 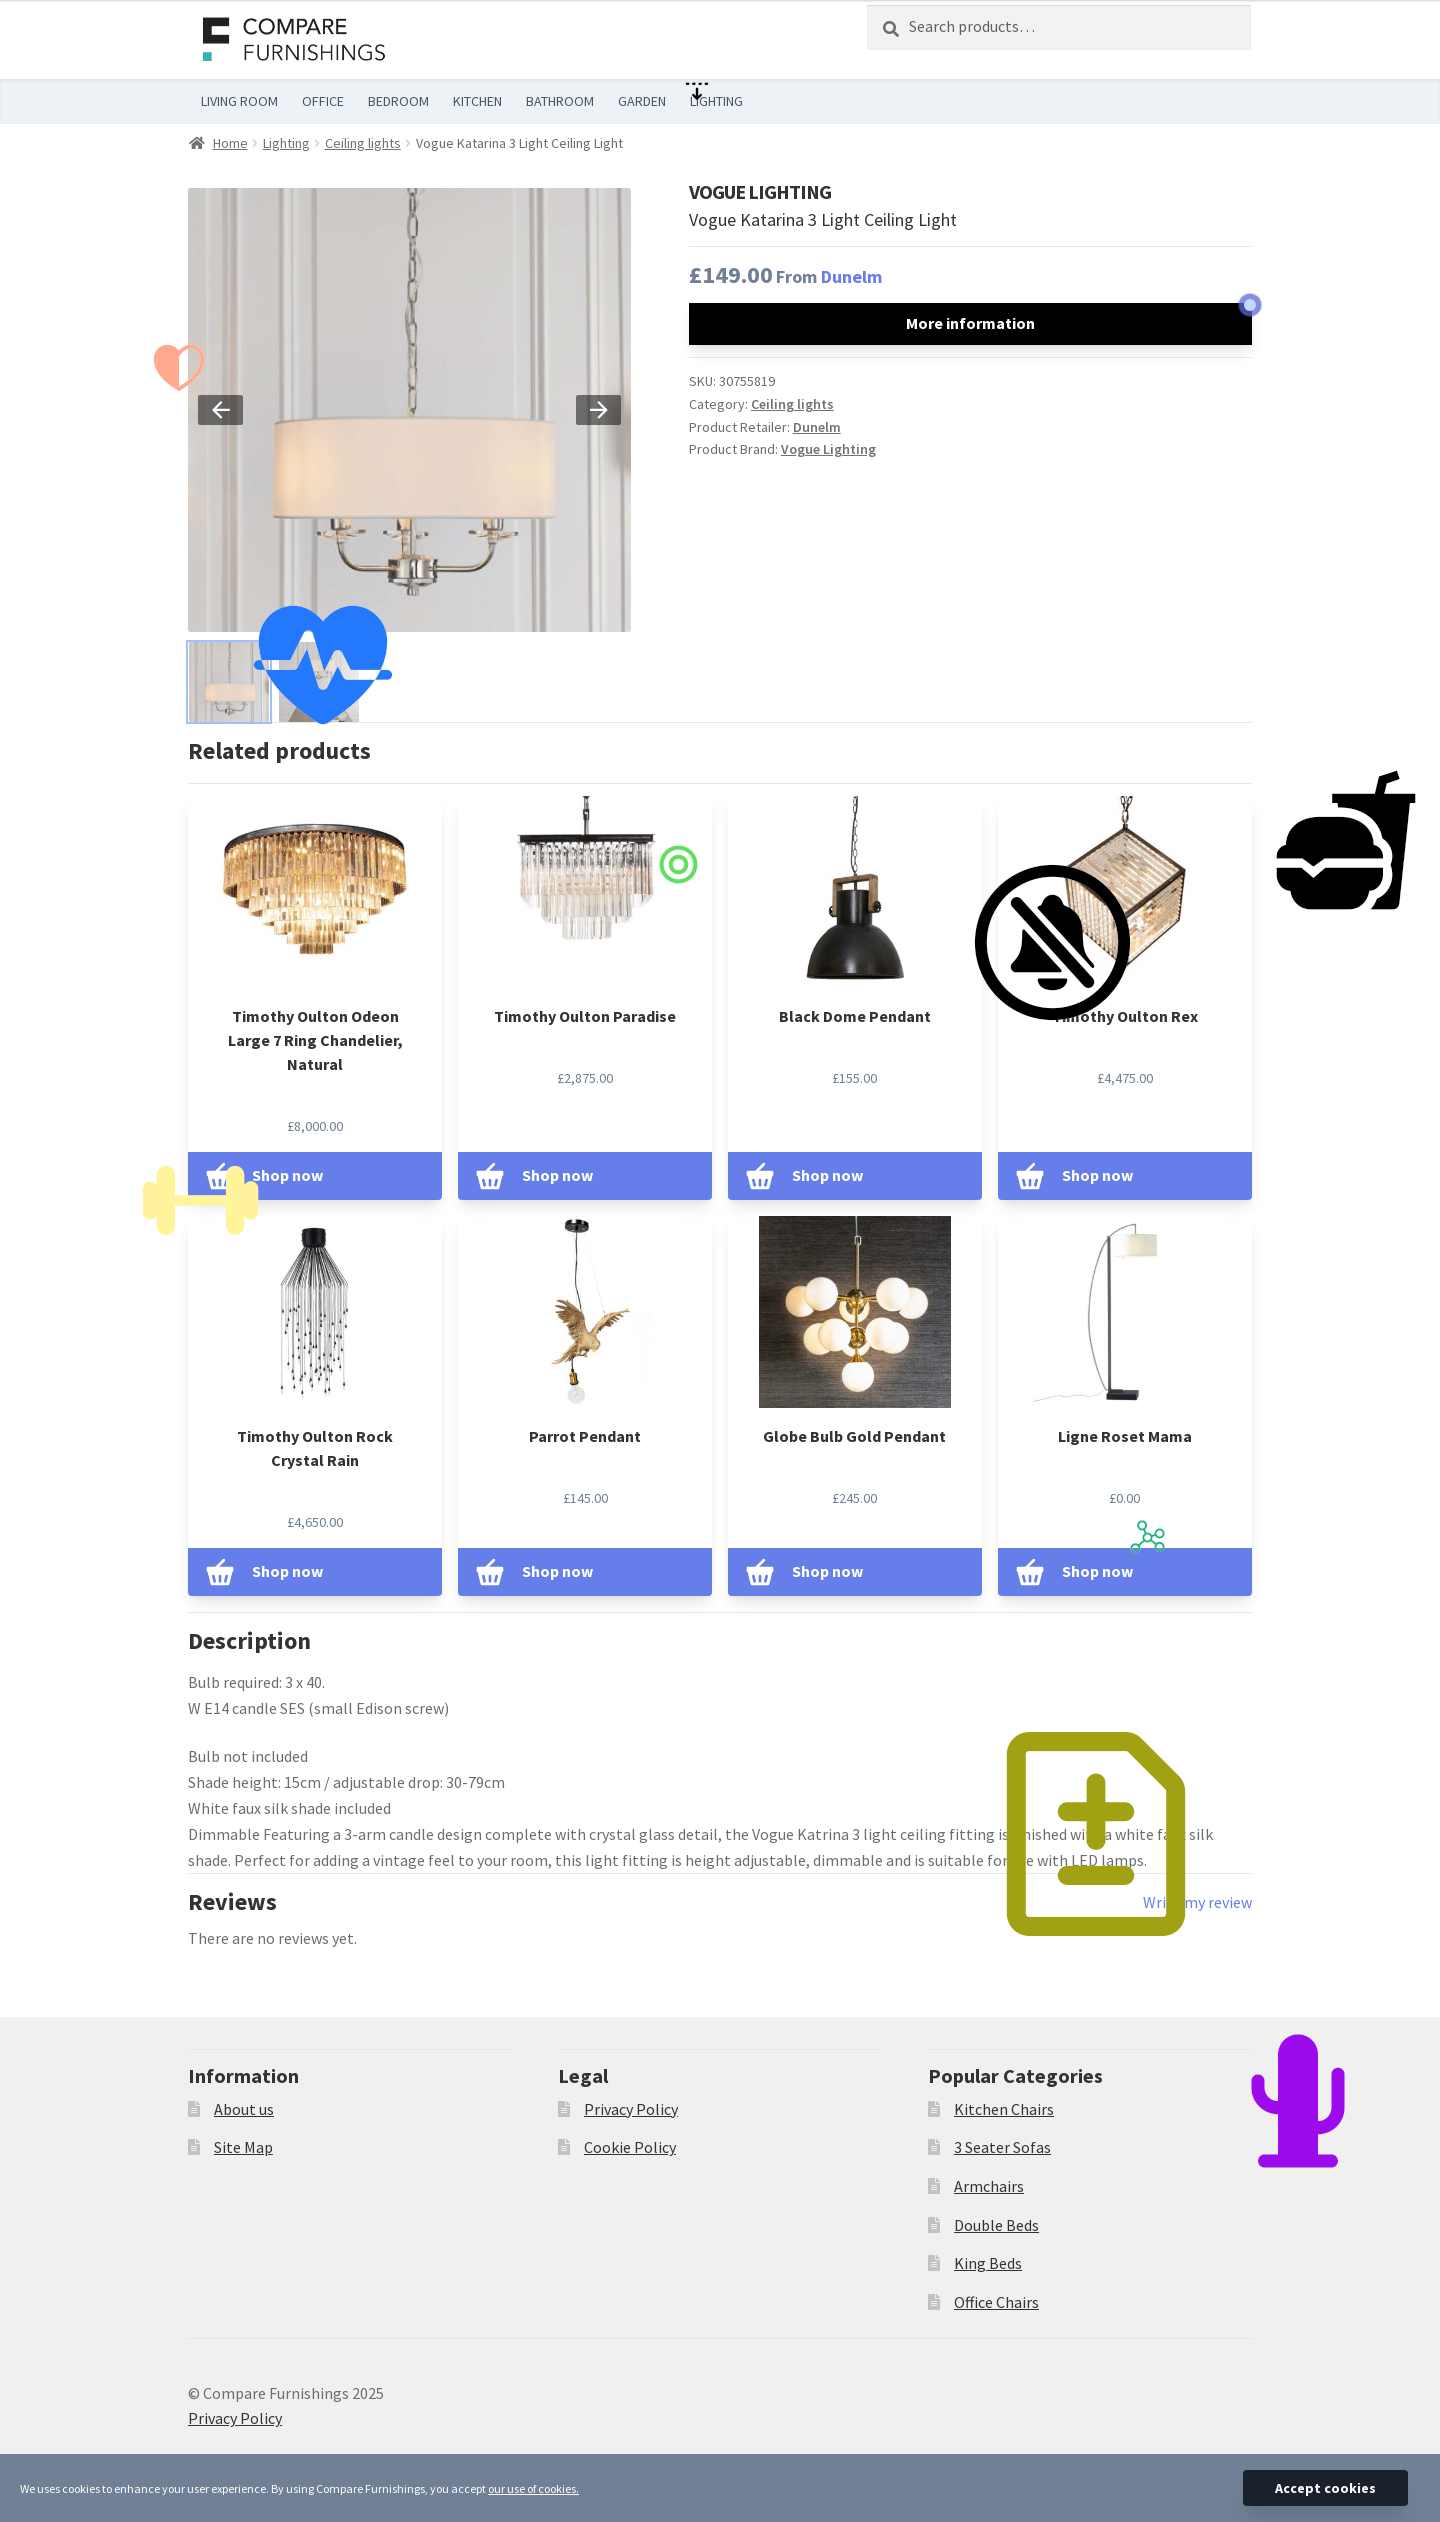 What do you see at coordinates (323, 665) in the screenshot?
I see `view fitness or health tracking data` at bounding box center [323, 665].